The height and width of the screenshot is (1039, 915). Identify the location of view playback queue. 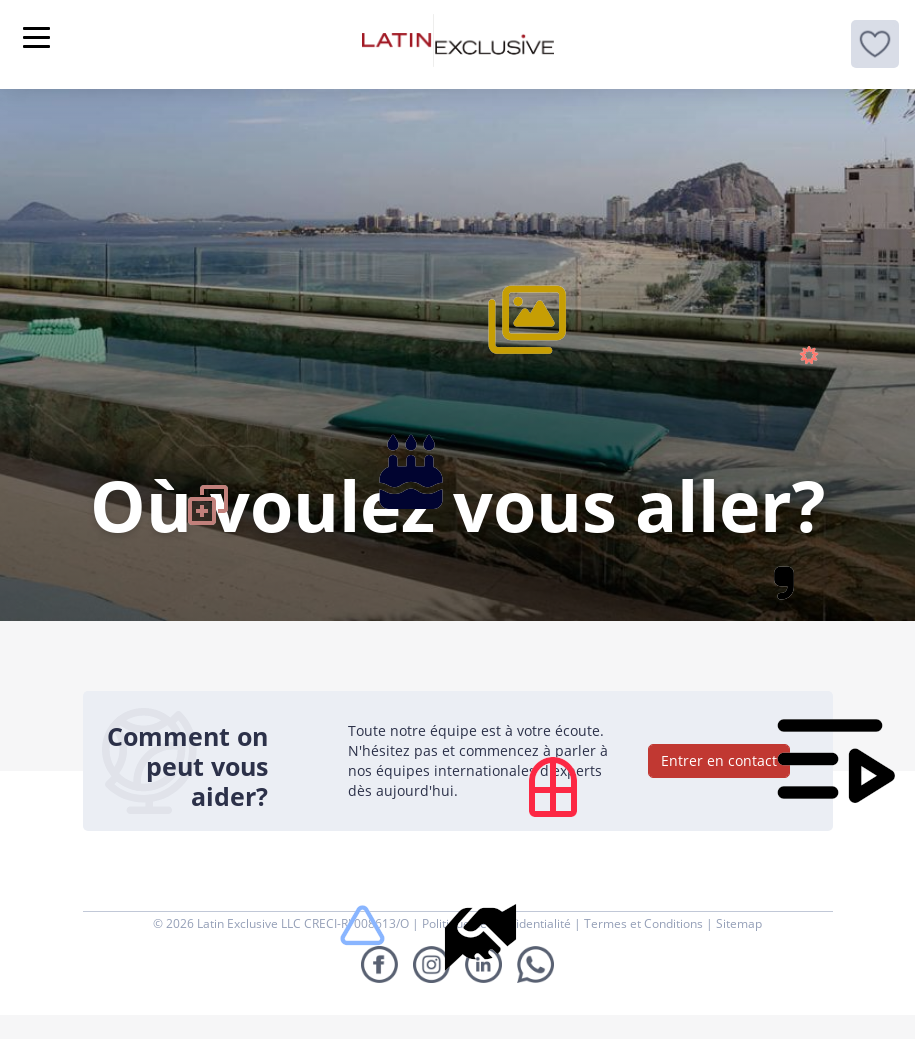
(830, 759).